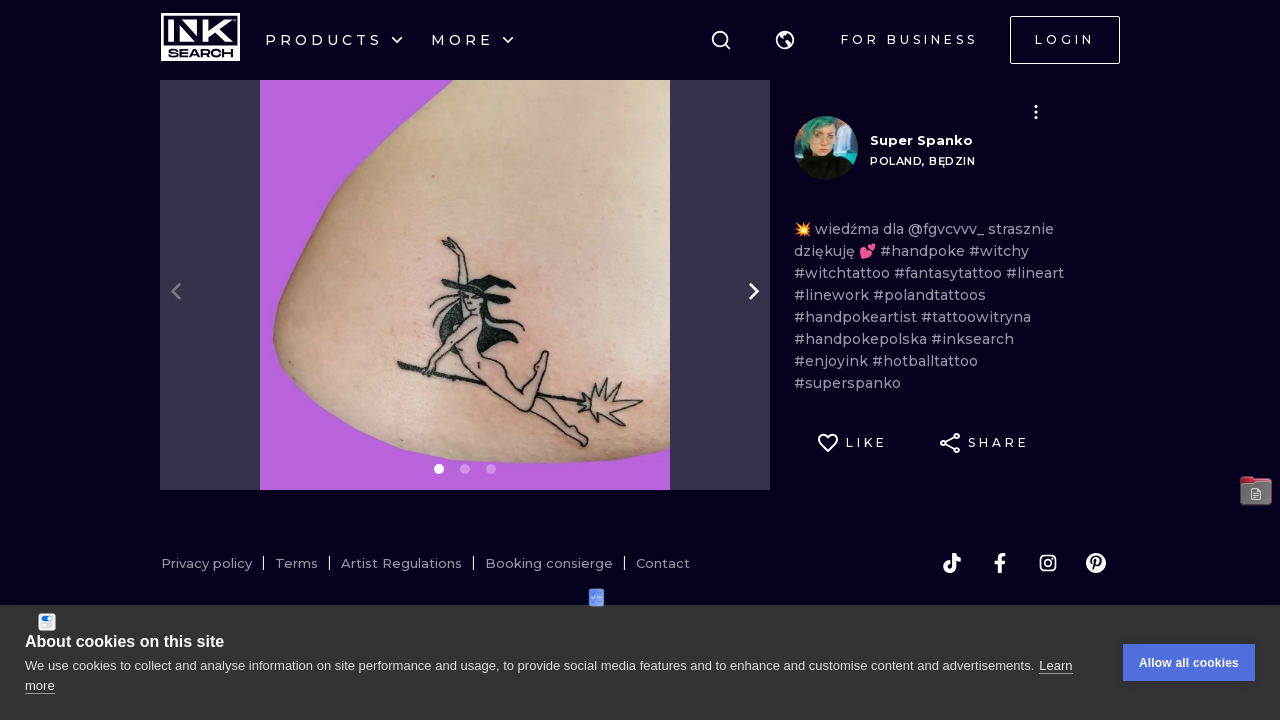  I want to click on open the to-do list app, so click(596, 597).